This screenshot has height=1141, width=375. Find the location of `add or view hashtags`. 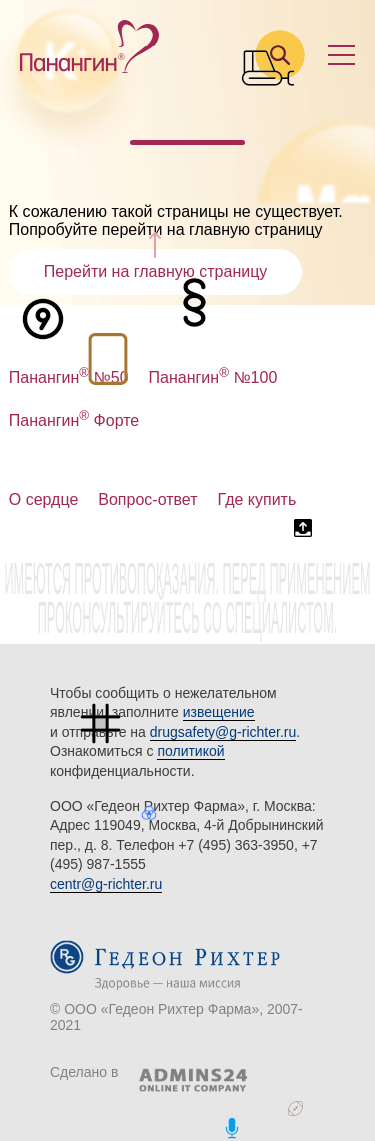

add or view hashtags is located at coordinates (100, 723).